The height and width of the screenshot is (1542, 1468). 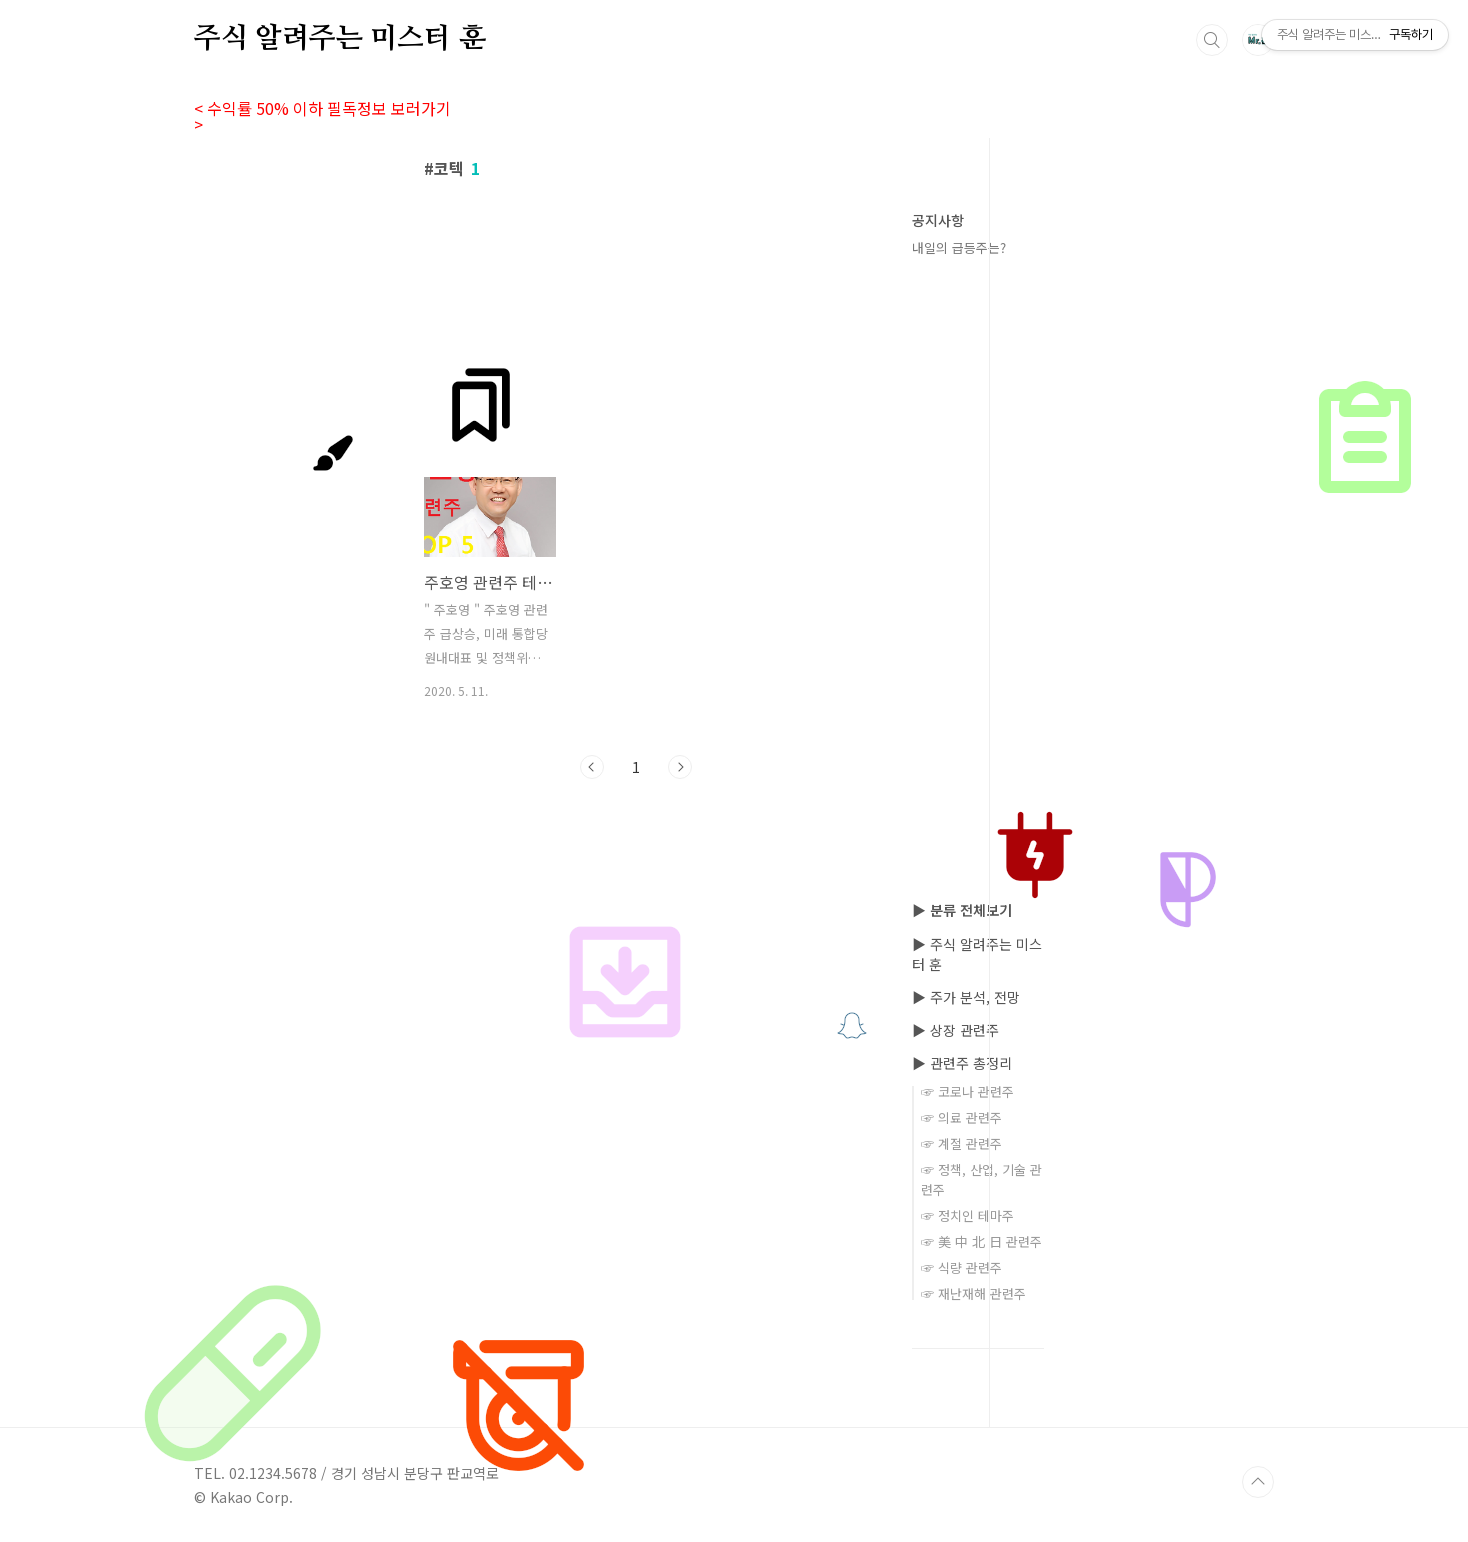 What do you see at coordinates (333, 453) in the screenshot?
I see `access drawing or painting tools` at bounding box center [333, 453].